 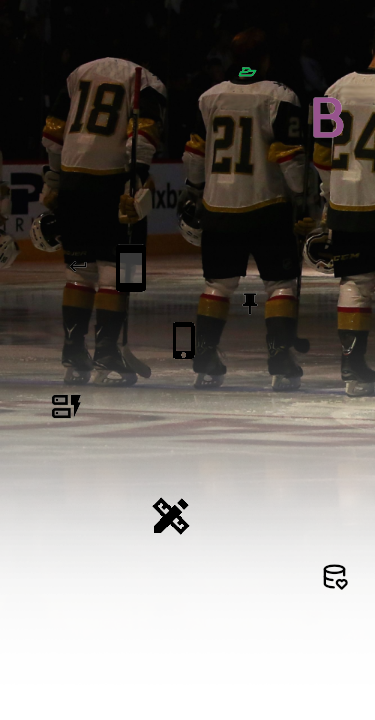 What do you see at coordinates (131, 268) in the screenshot?
I see `set this device as your primary phone` at bounding box center [131, 268].